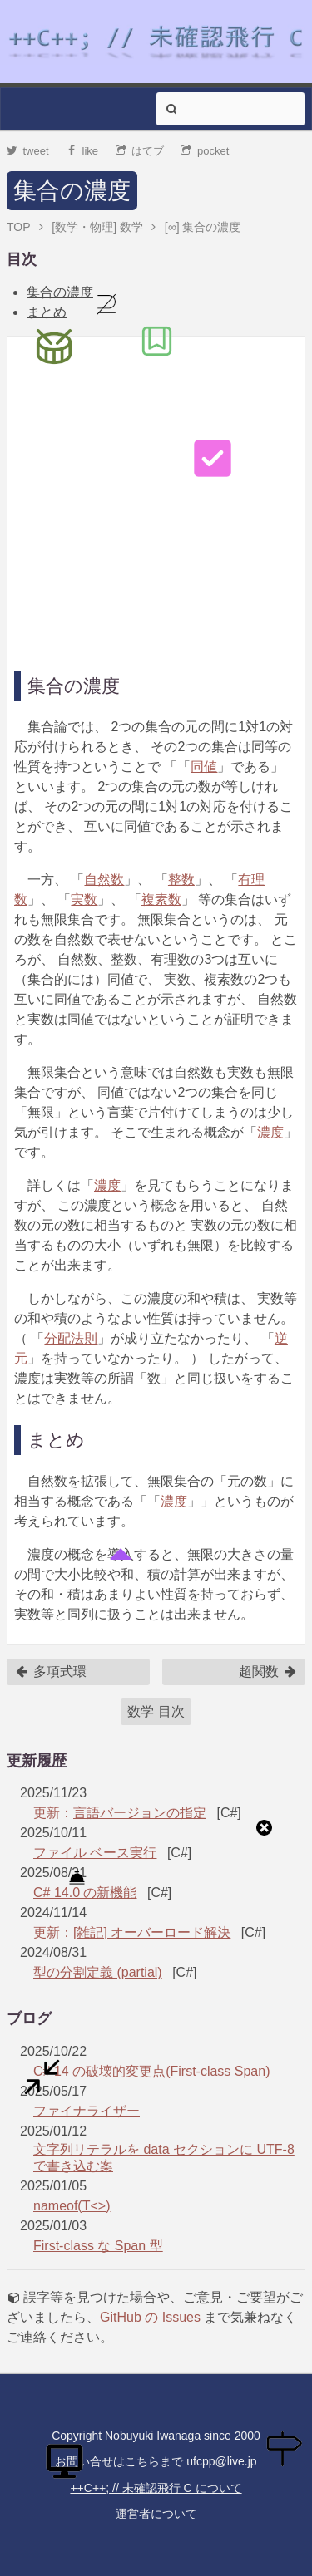  What do you see at coordinates (121, 1554) in the screenshot?
I see `collapse an expanded section` at bounding box center [121, 1554].